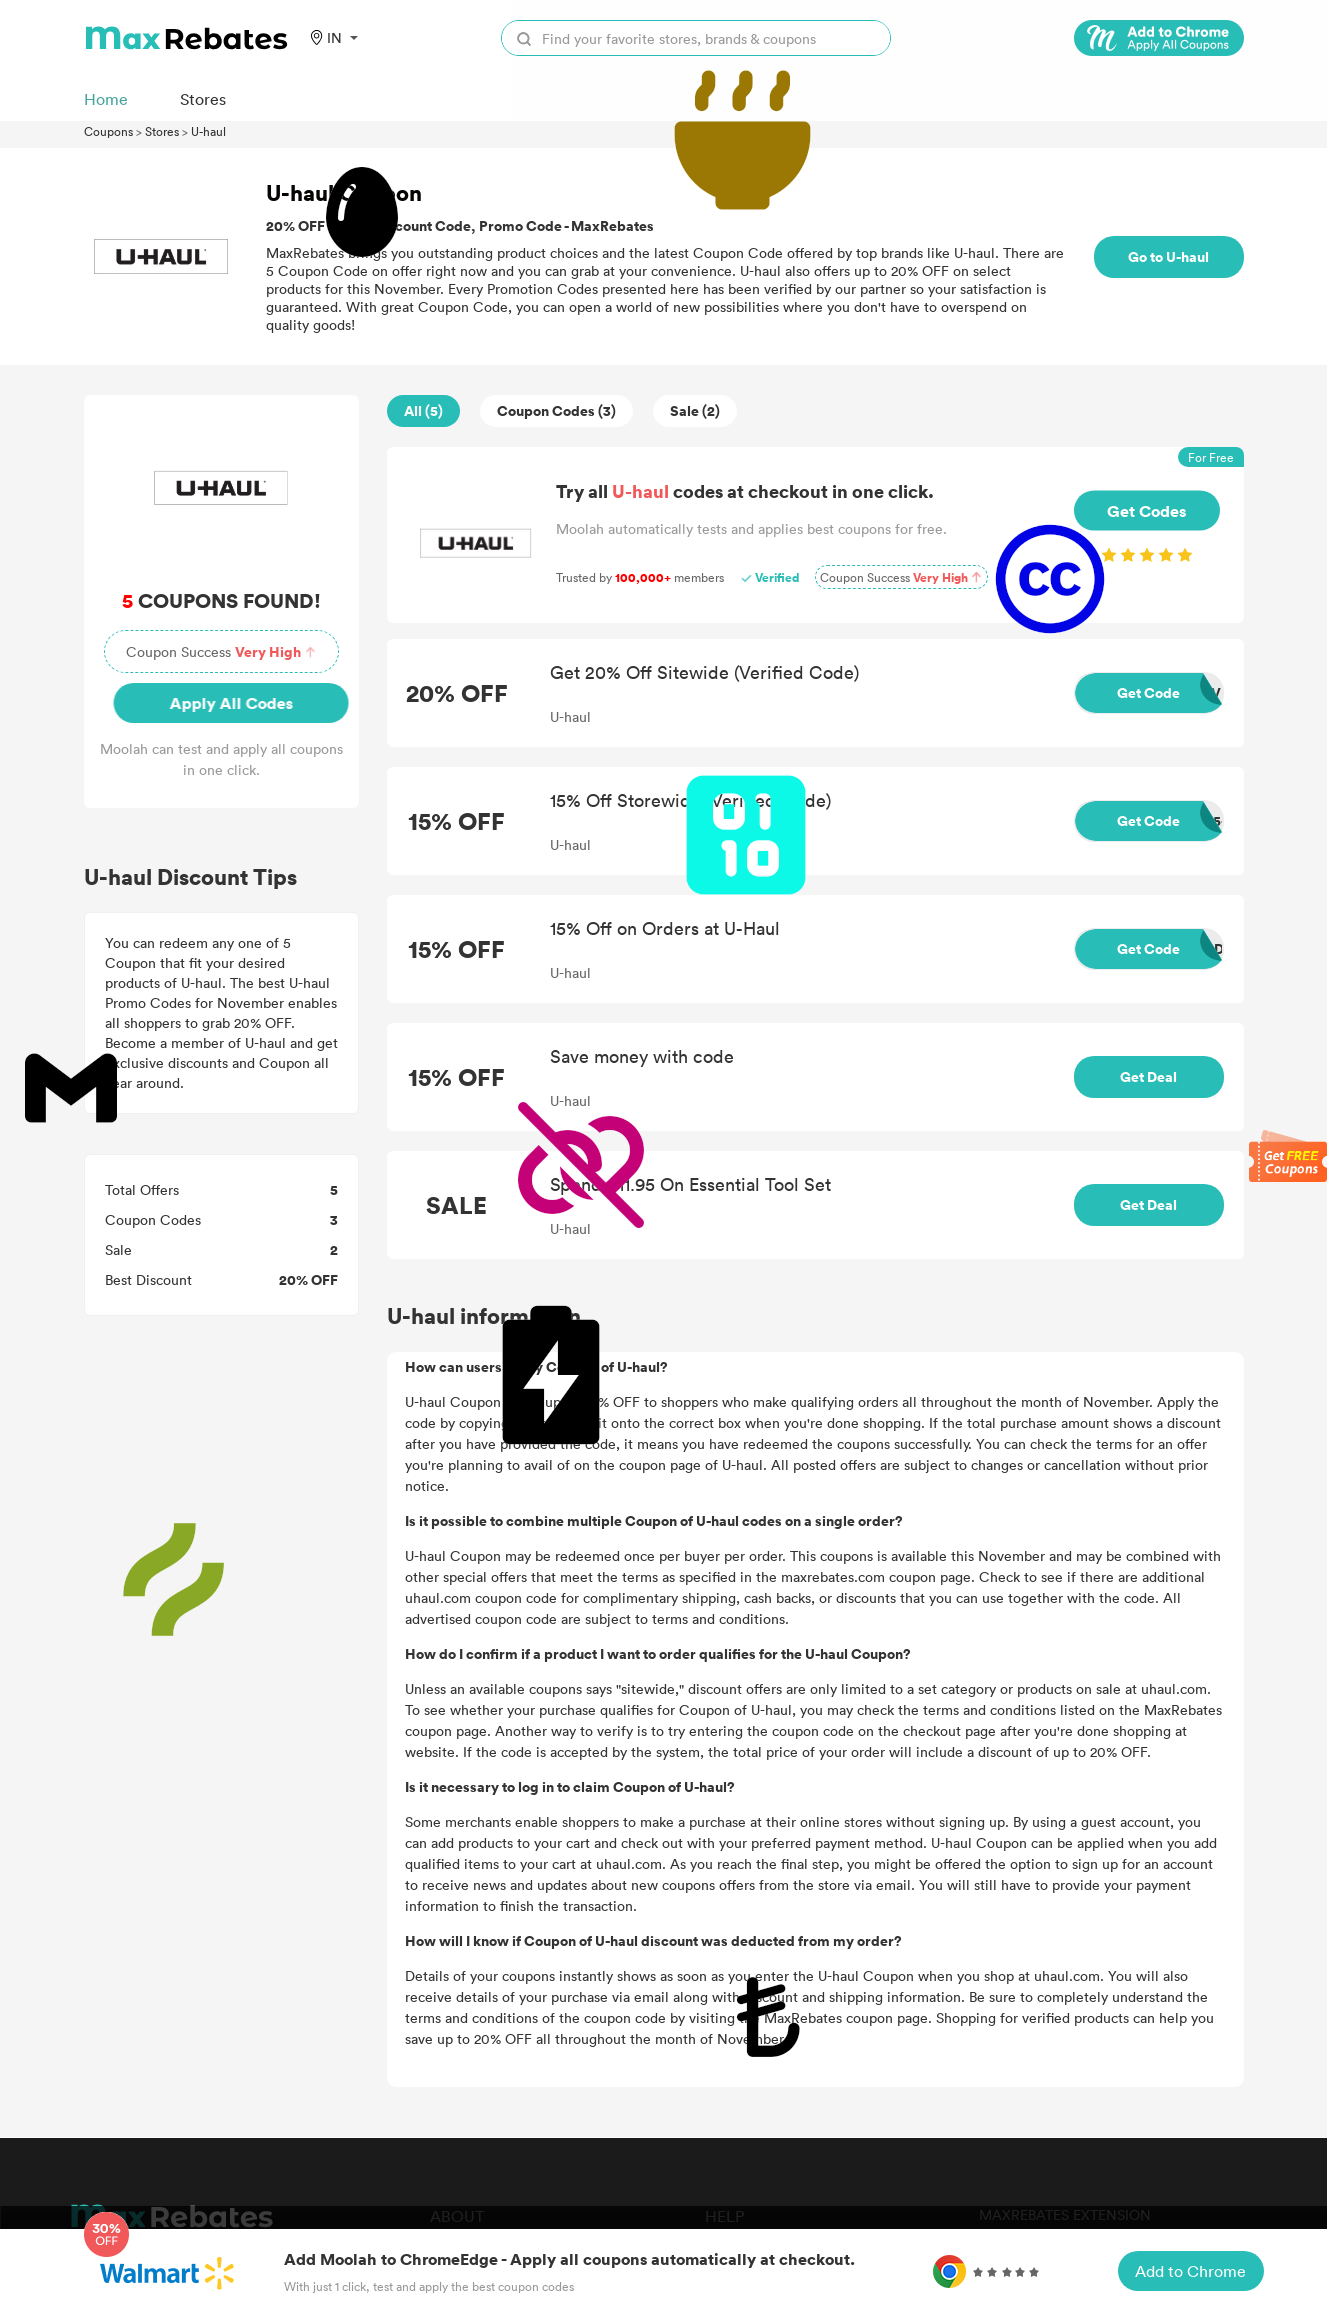 The width and height of the screenshot is (1327, 2311). I want to click on view binary or raw data, so click(746, 835).